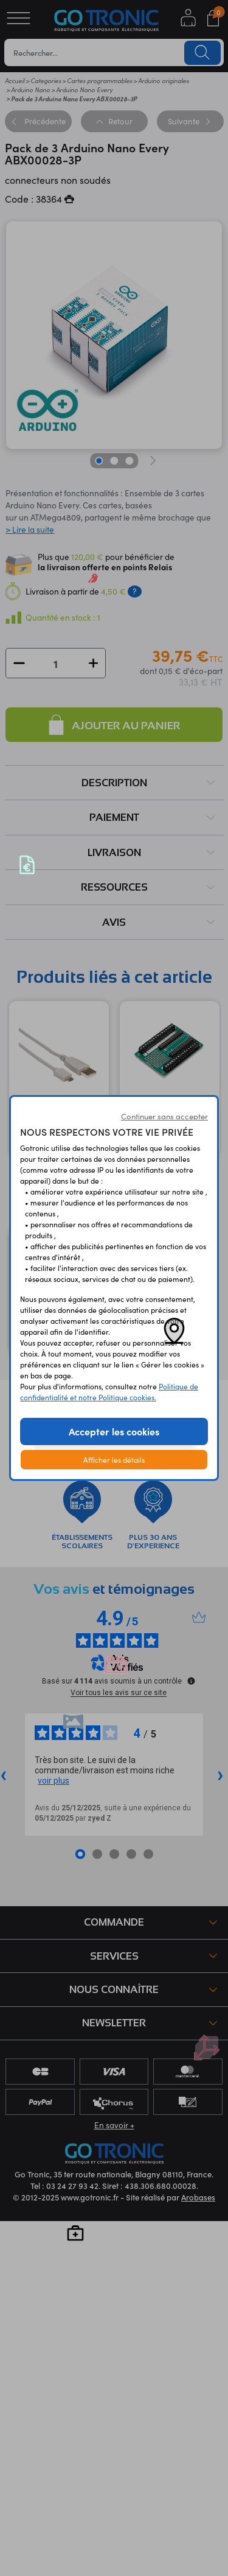 The width and height of the screenshot is (228, 2576). What do you see at coordinates (116, 1665) in the screenshot?
I see `check vehicle battery status` at bounding box center [116, 1665].